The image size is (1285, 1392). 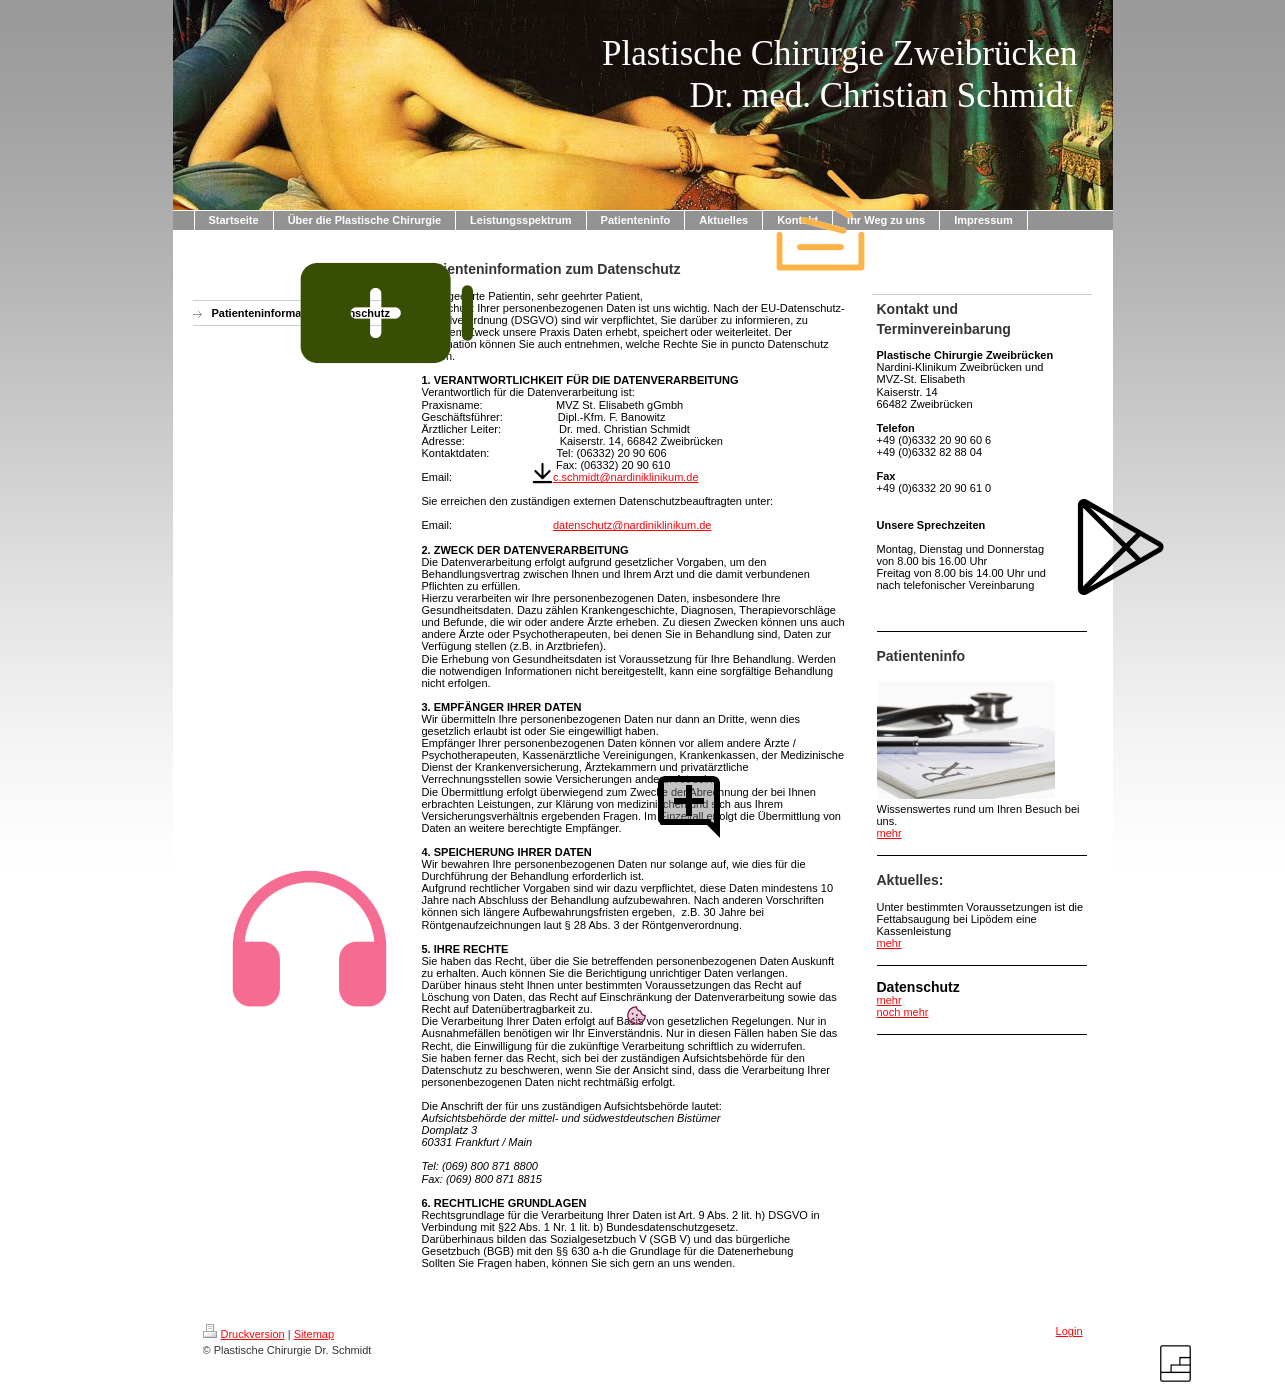 What do you see at coordinates (309, 947) in the screenshot?
I see `access audio or music player` at bounding box center [309, 947].